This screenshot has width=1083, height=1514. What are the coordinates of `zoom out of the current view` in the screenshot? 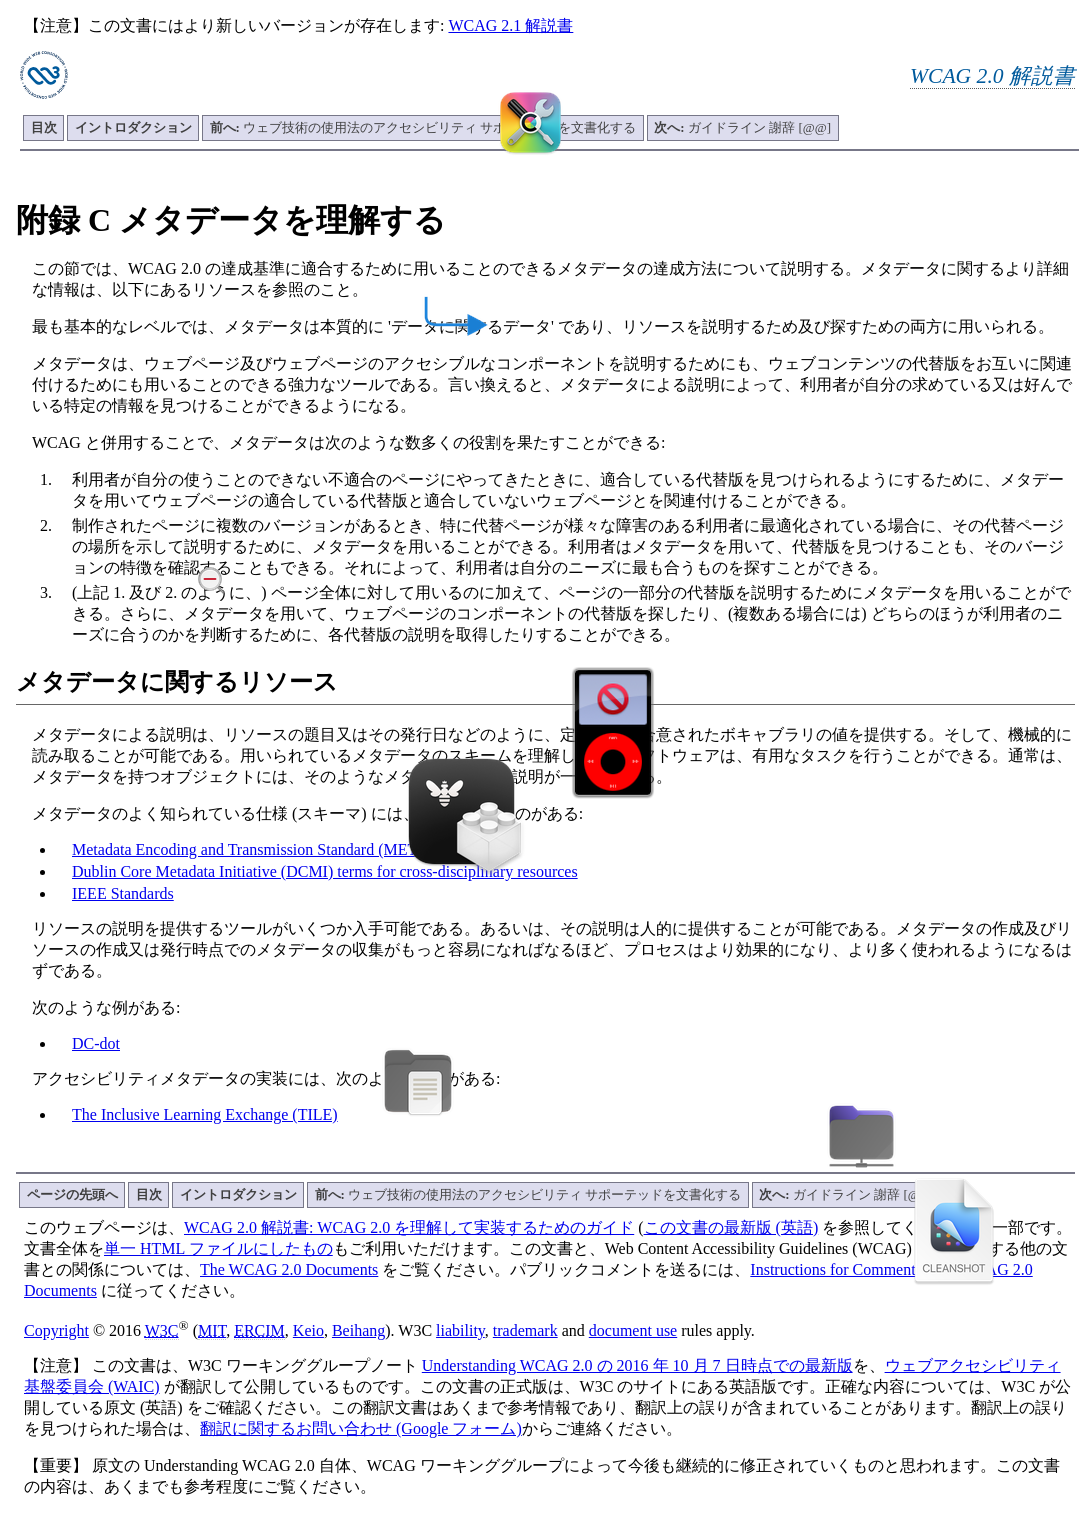 It's located at (211, 580).